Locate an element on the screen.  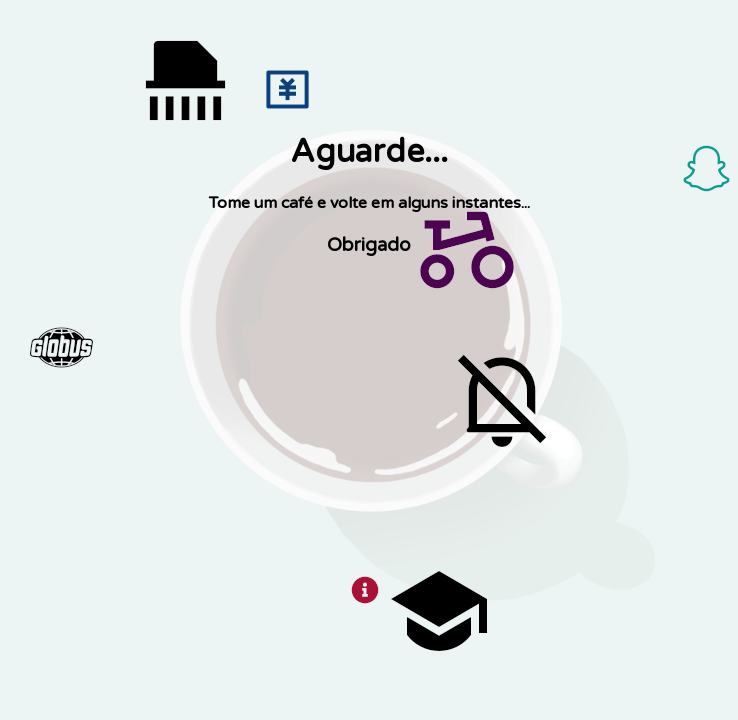
access educational content or courses is located at coordinates (439, 611).